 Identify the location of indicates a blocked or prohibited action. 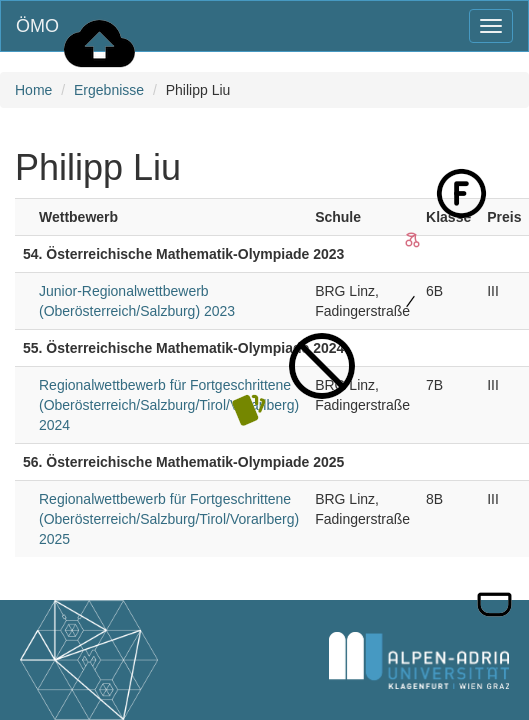
(322, 366).